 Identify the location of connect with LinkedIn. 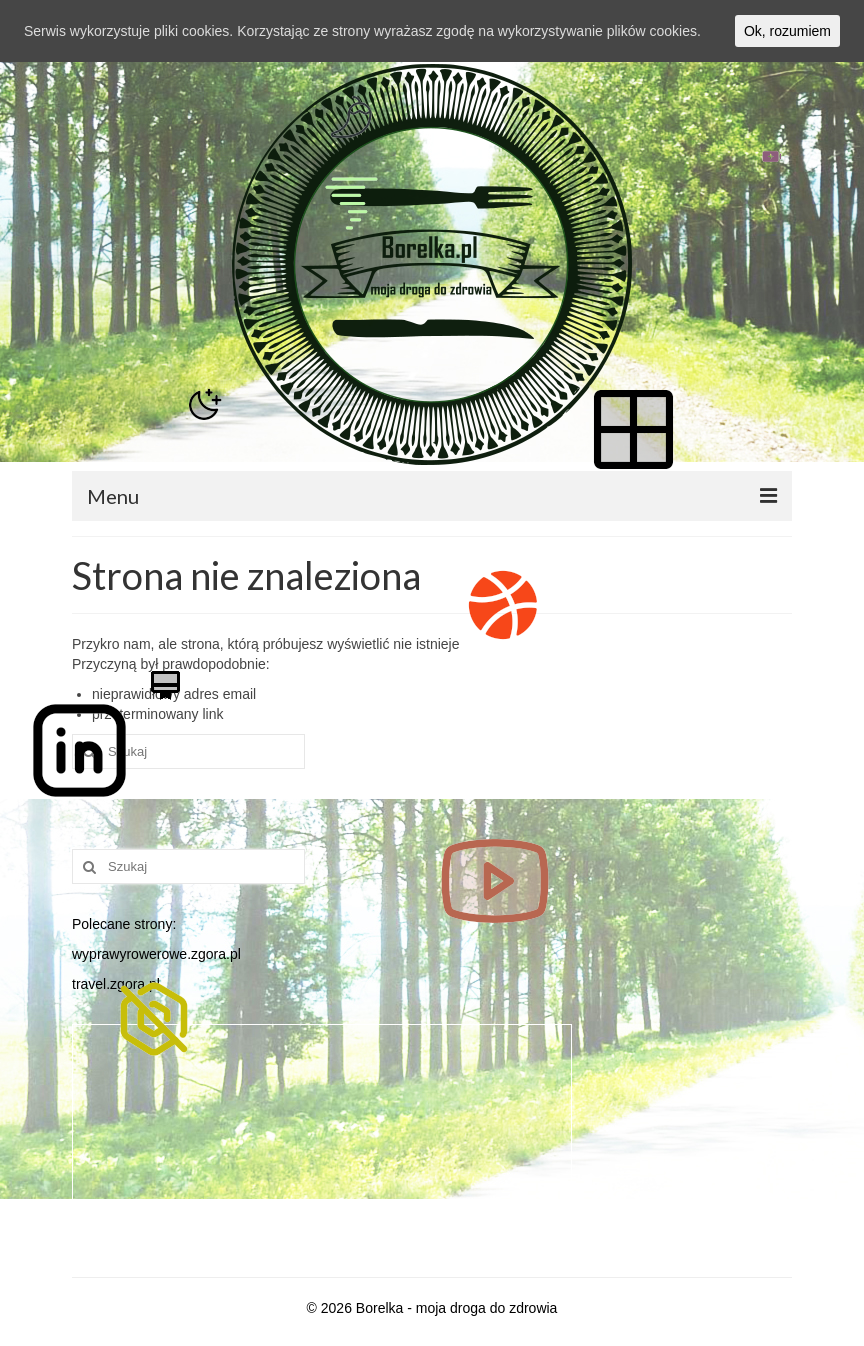
(79, 750).